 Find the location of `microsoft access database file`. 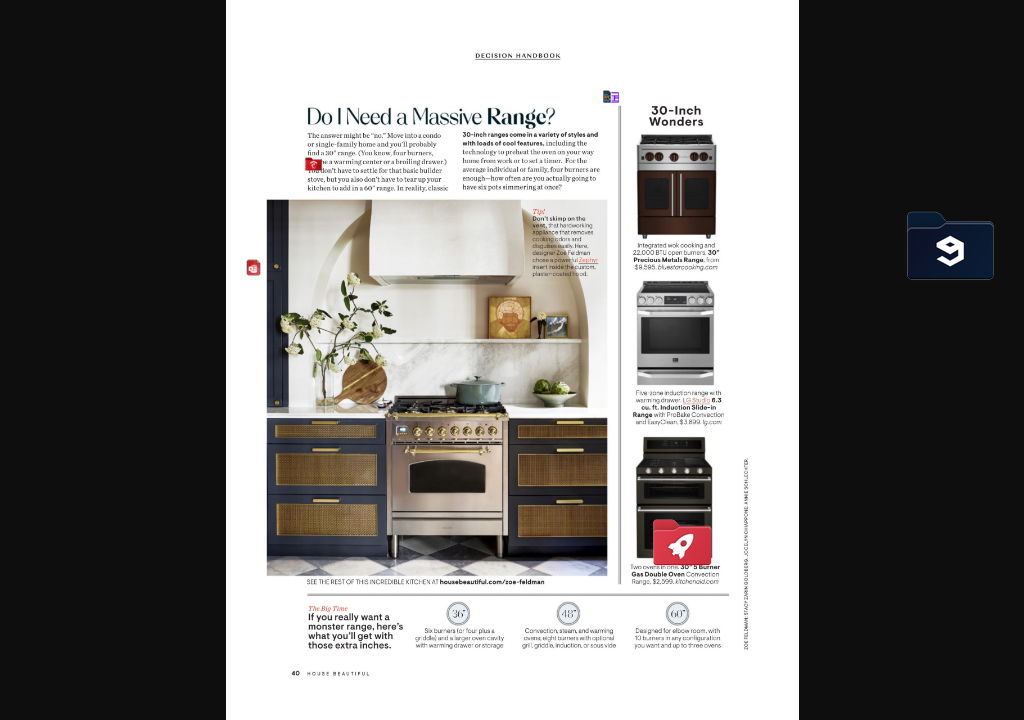

microsoft access database file is located at coordinates (253, 267).